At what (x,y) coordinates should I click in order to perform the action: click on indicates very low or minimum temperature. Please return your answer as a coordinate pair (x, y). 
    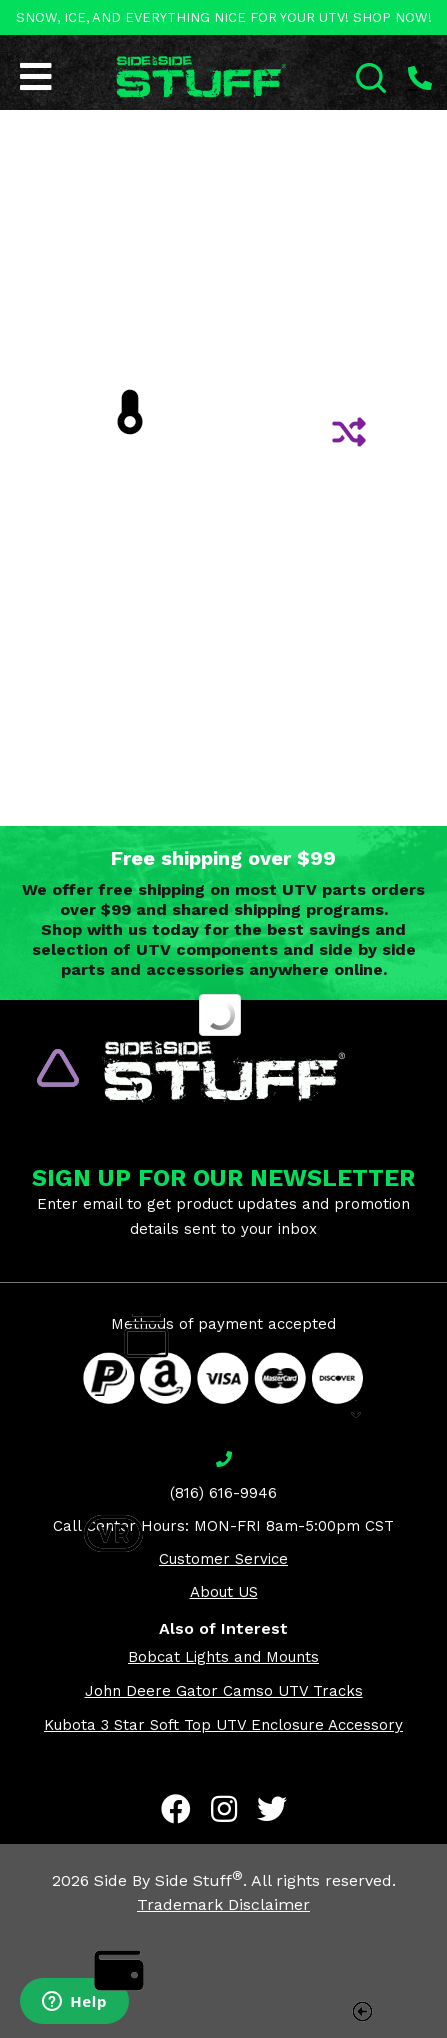
    Looking at the image, I should click on (130, 412).